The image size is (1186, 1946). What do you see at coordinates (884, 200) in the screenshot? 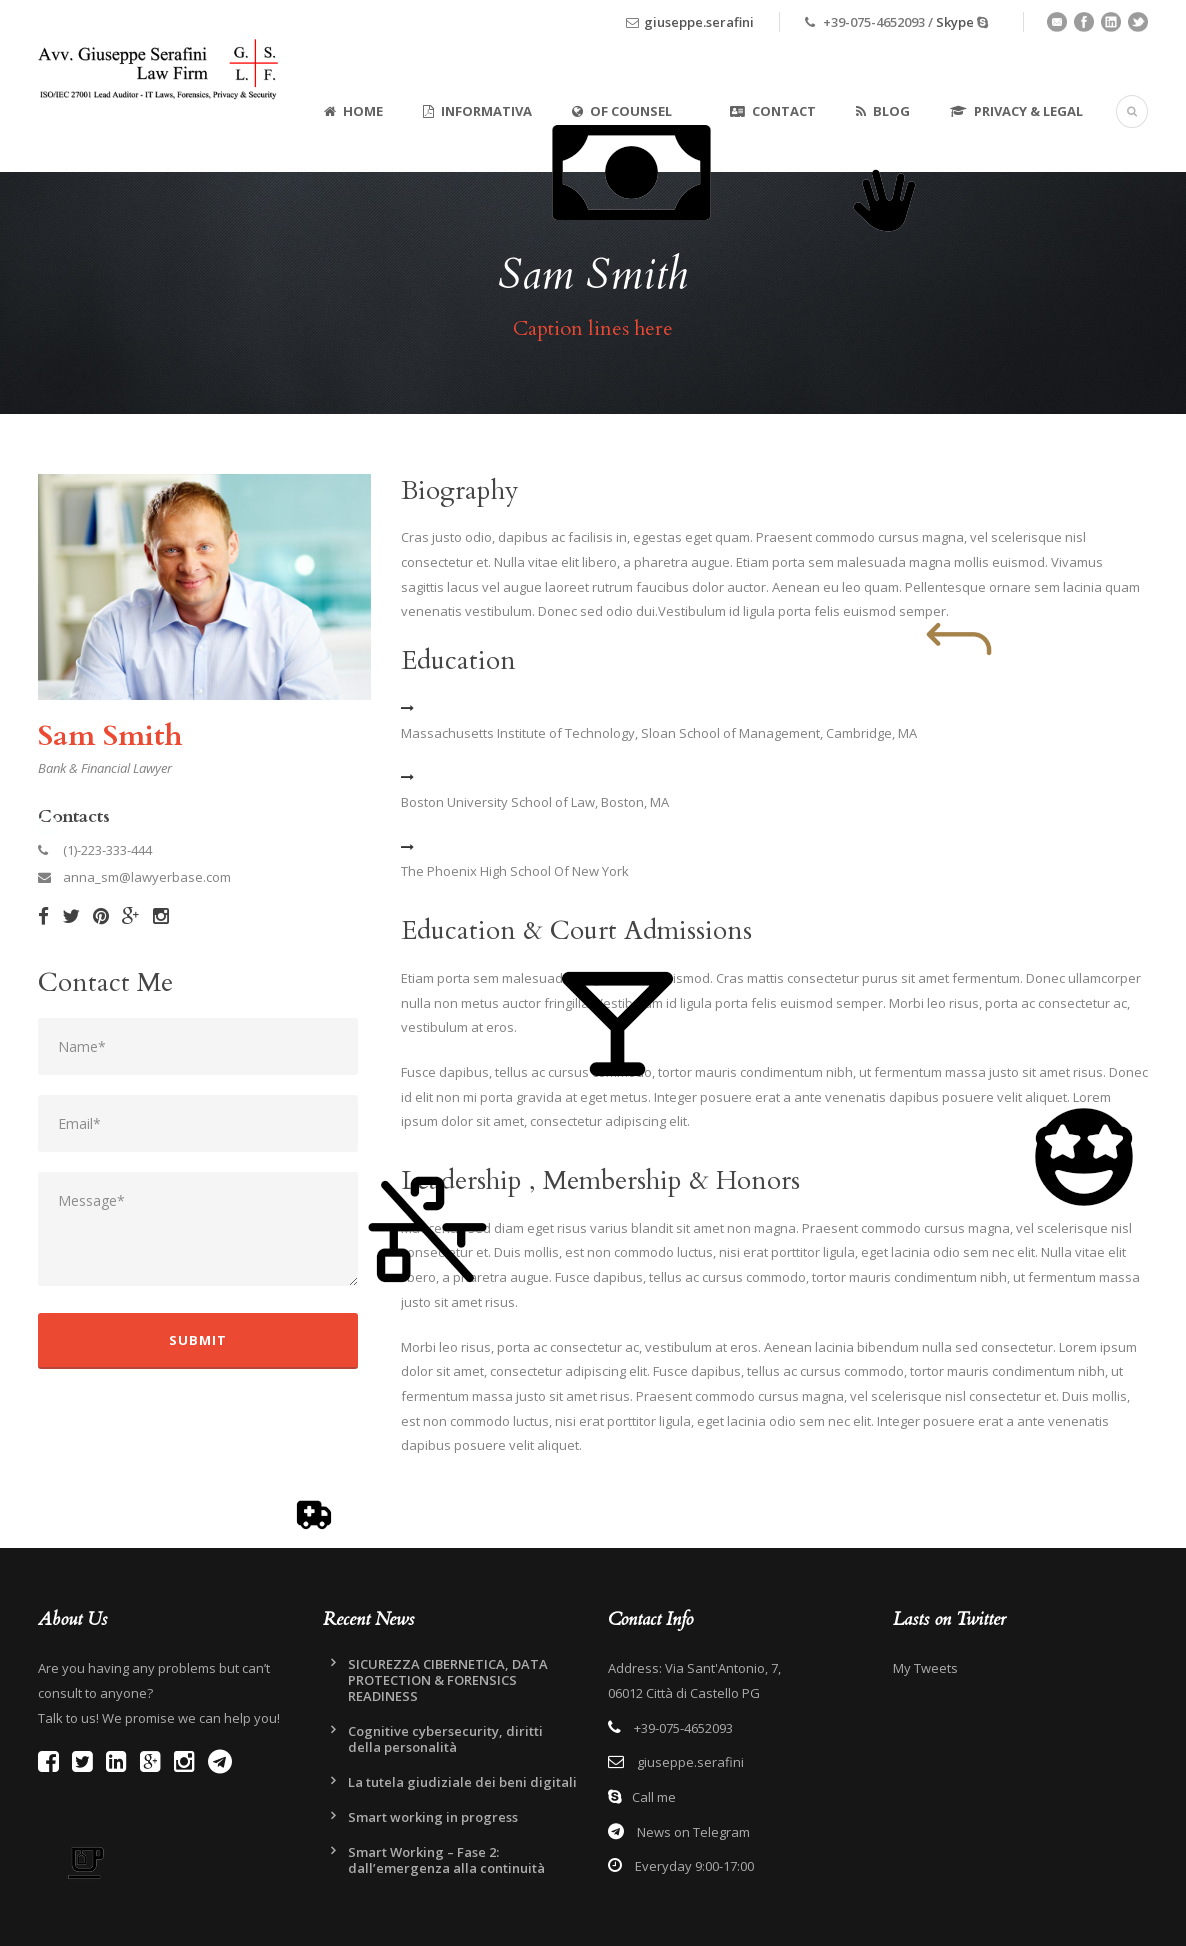
I see `send a vulcan salute or "live long and prosper" greeting` at bounding box center [884, 200].